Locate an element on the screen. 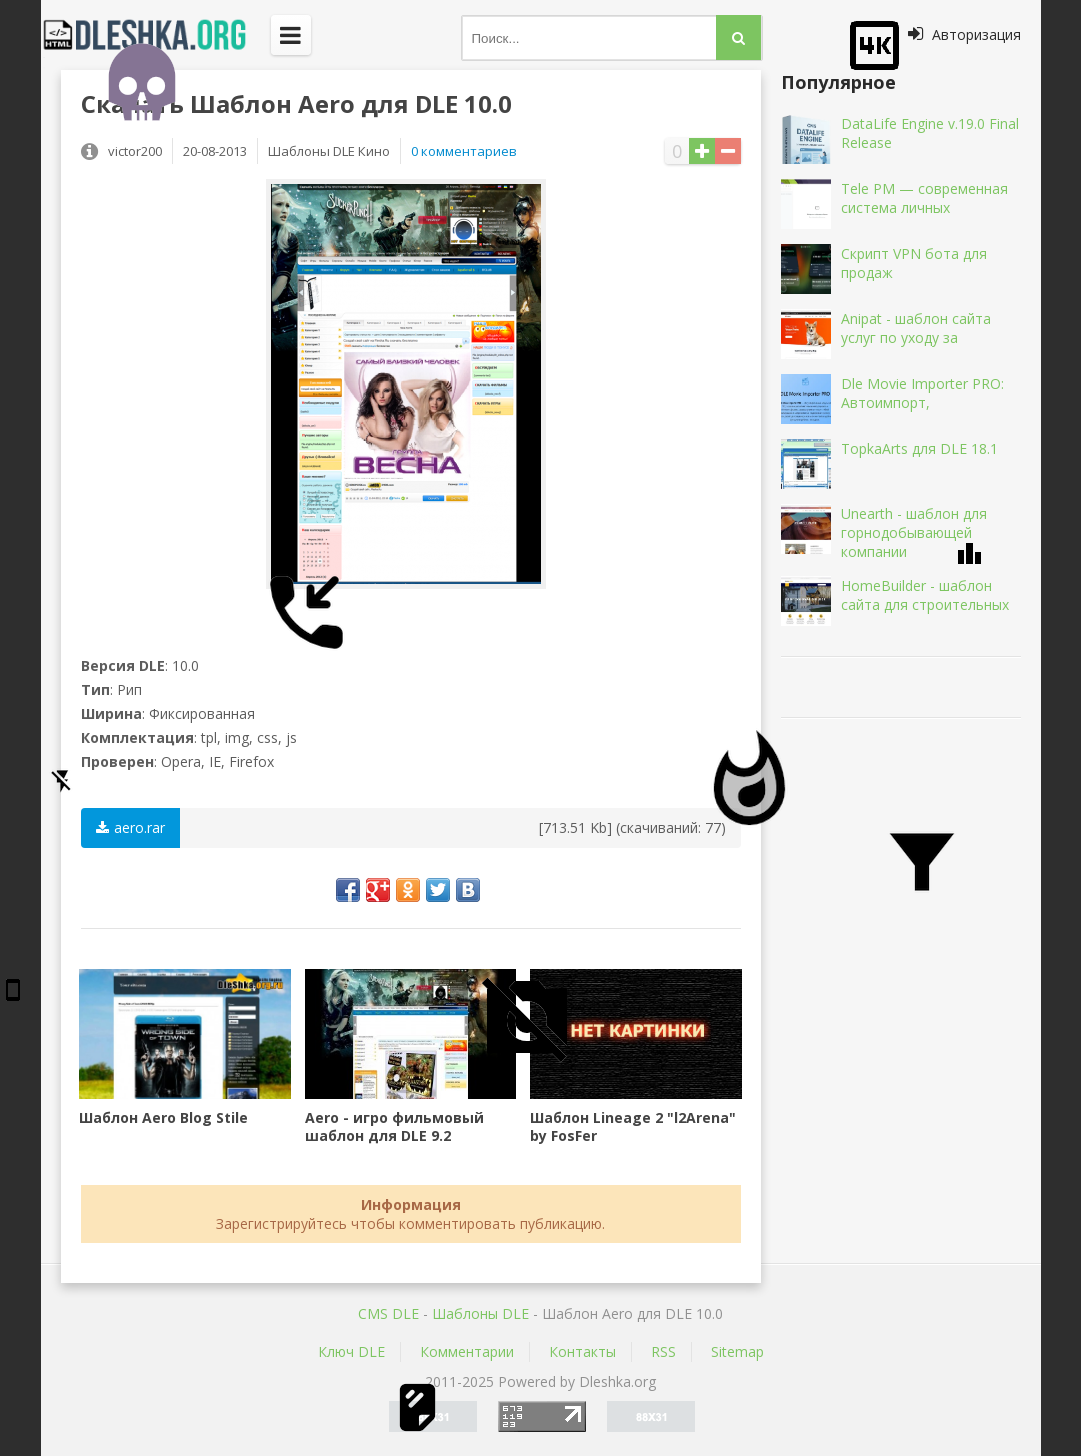 The height and width of the screenshot is (1456, 1081). indicates danger or hazardous content is located at coordinates (142, 82).